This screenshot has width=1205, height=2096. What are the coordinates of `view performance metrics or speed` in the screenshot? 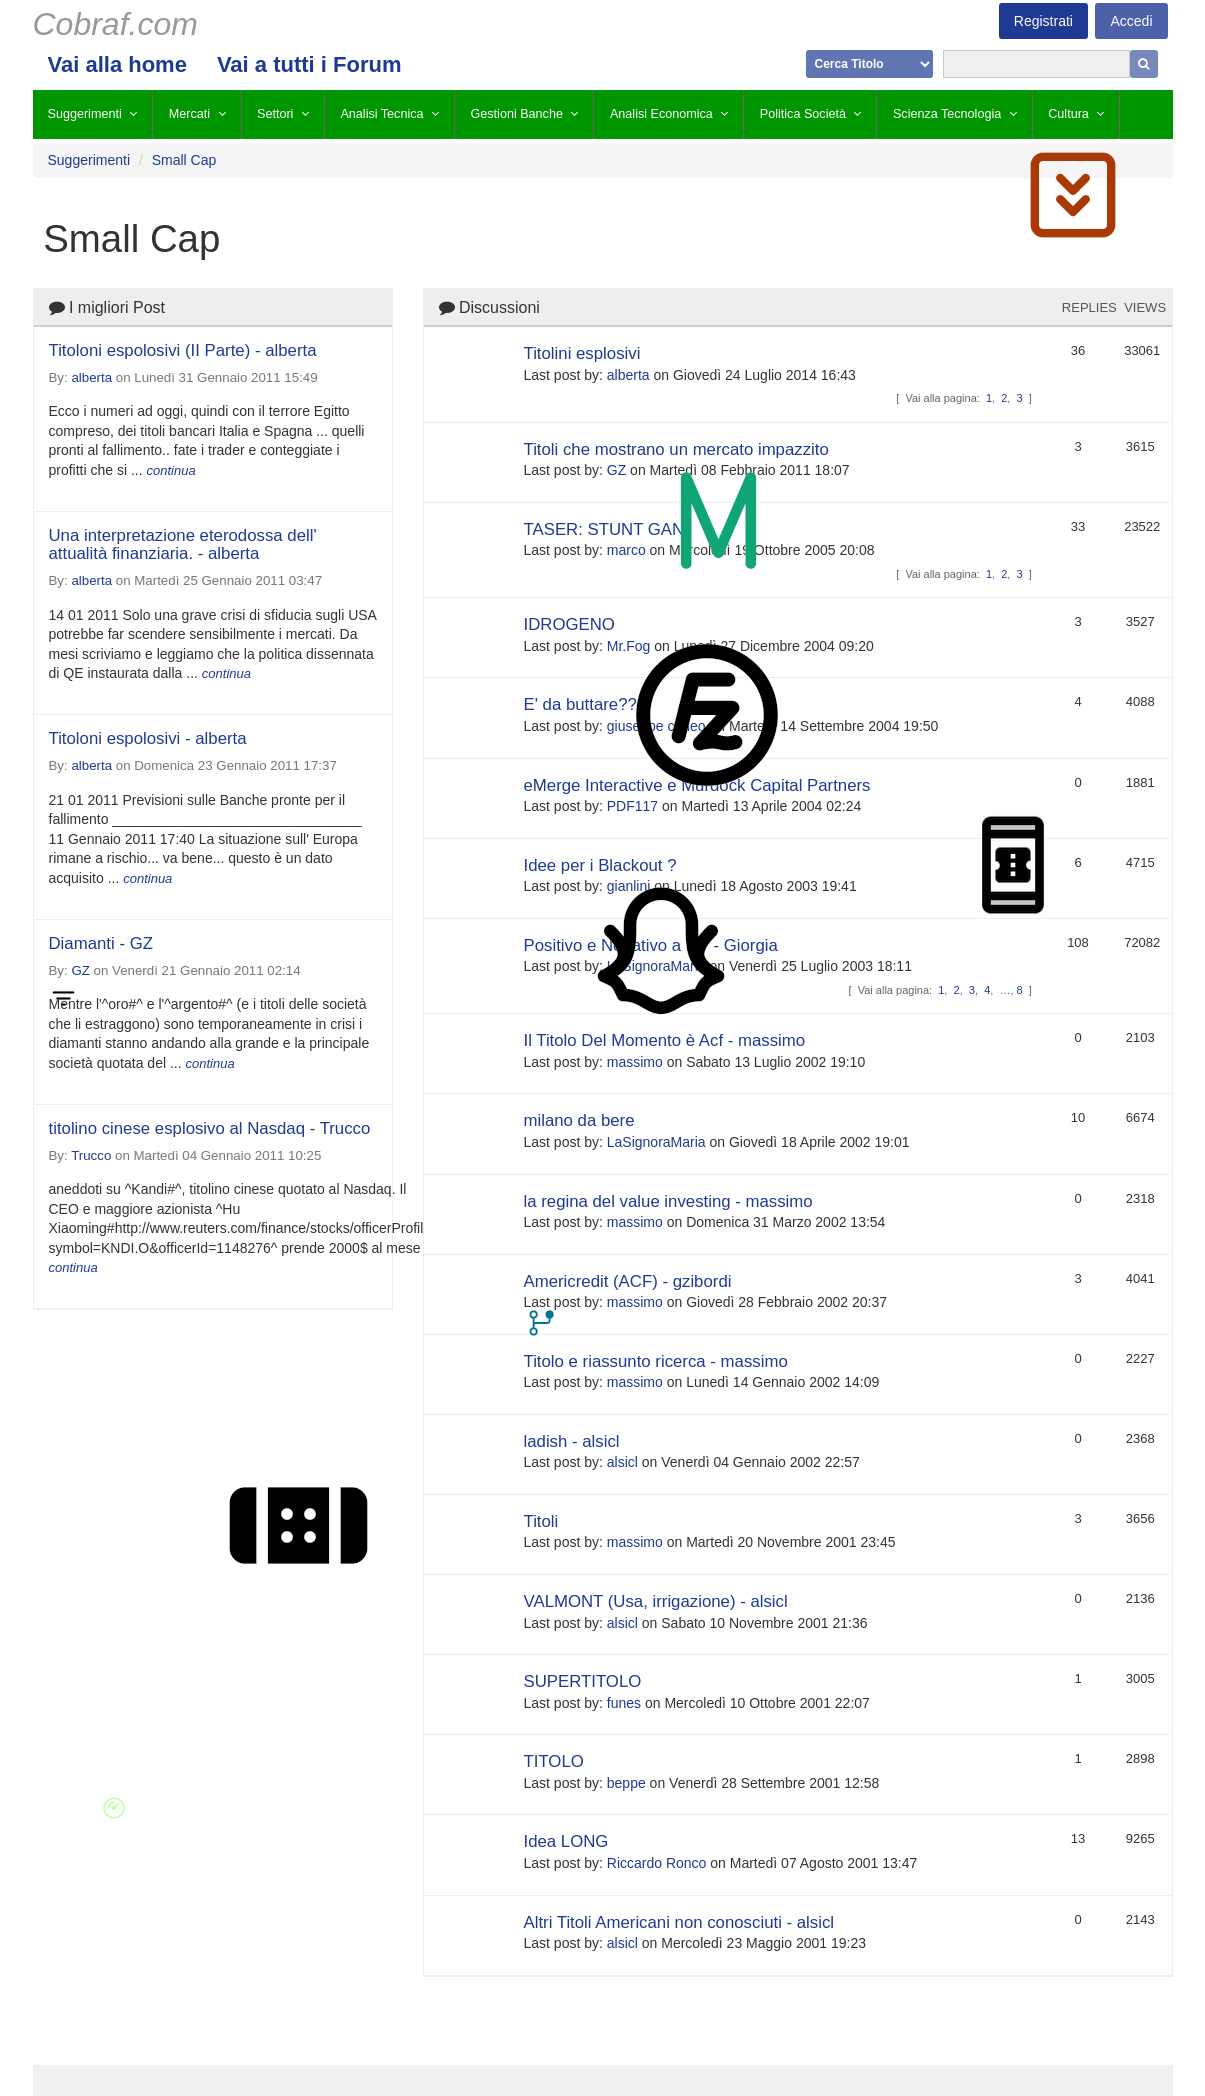 It's located at (114, 1808).